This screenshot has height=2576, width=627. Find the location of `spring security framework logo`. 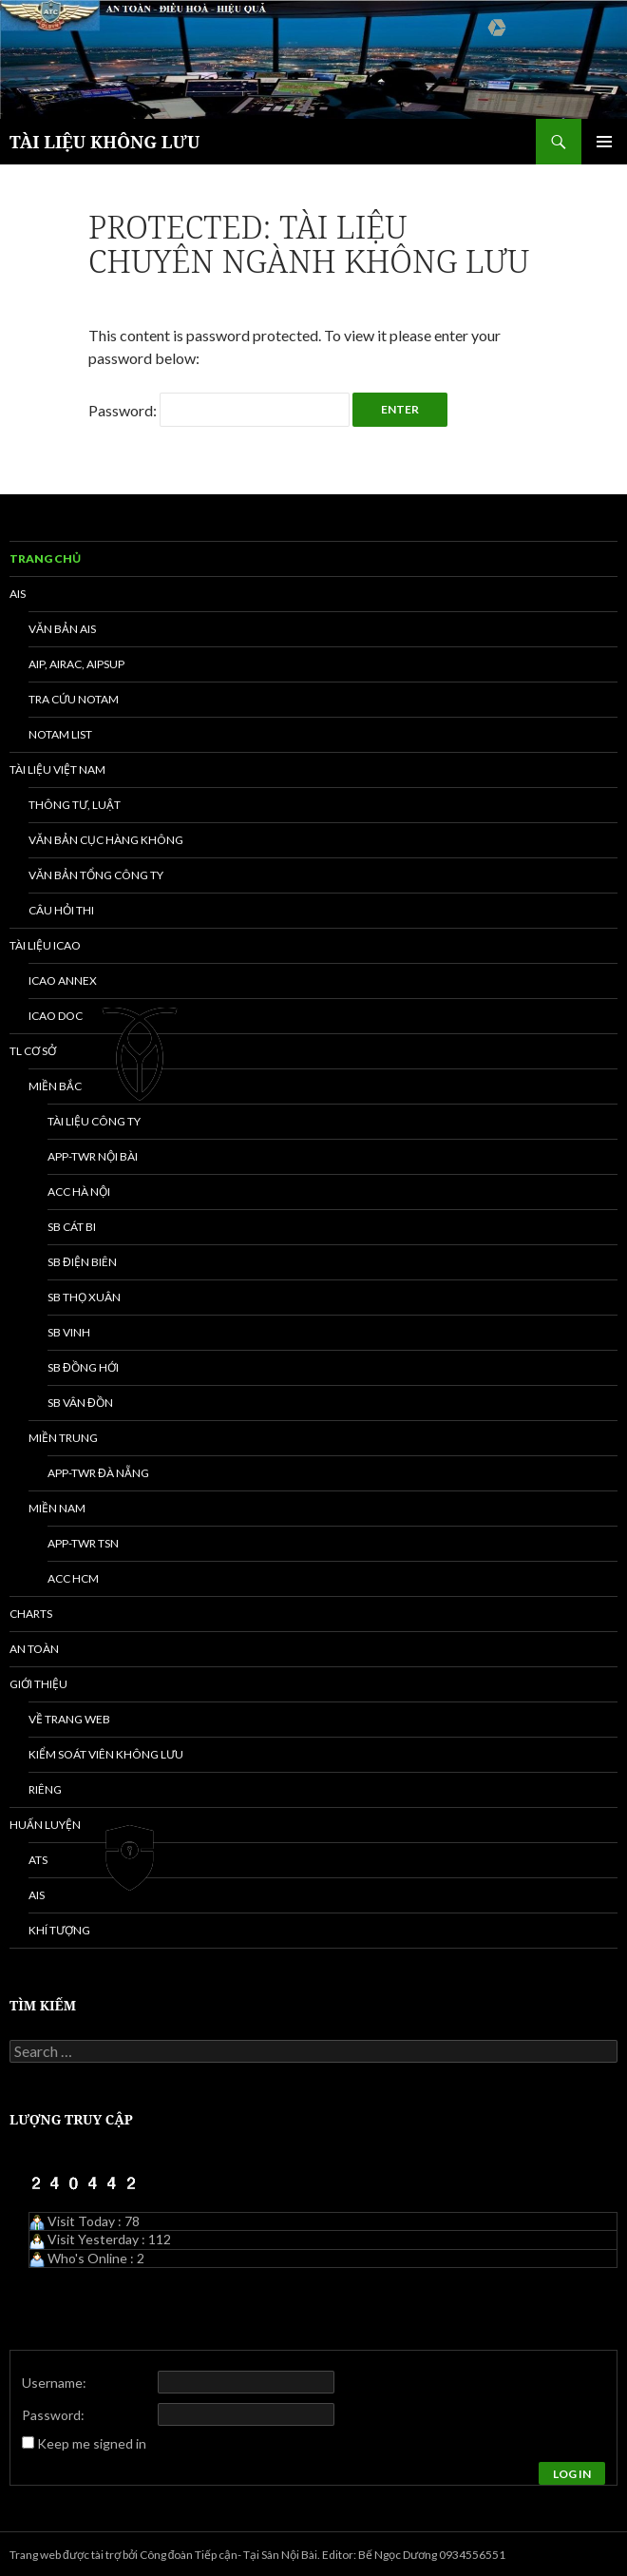

spring security framework logo is located at coordinates (129, 1857).